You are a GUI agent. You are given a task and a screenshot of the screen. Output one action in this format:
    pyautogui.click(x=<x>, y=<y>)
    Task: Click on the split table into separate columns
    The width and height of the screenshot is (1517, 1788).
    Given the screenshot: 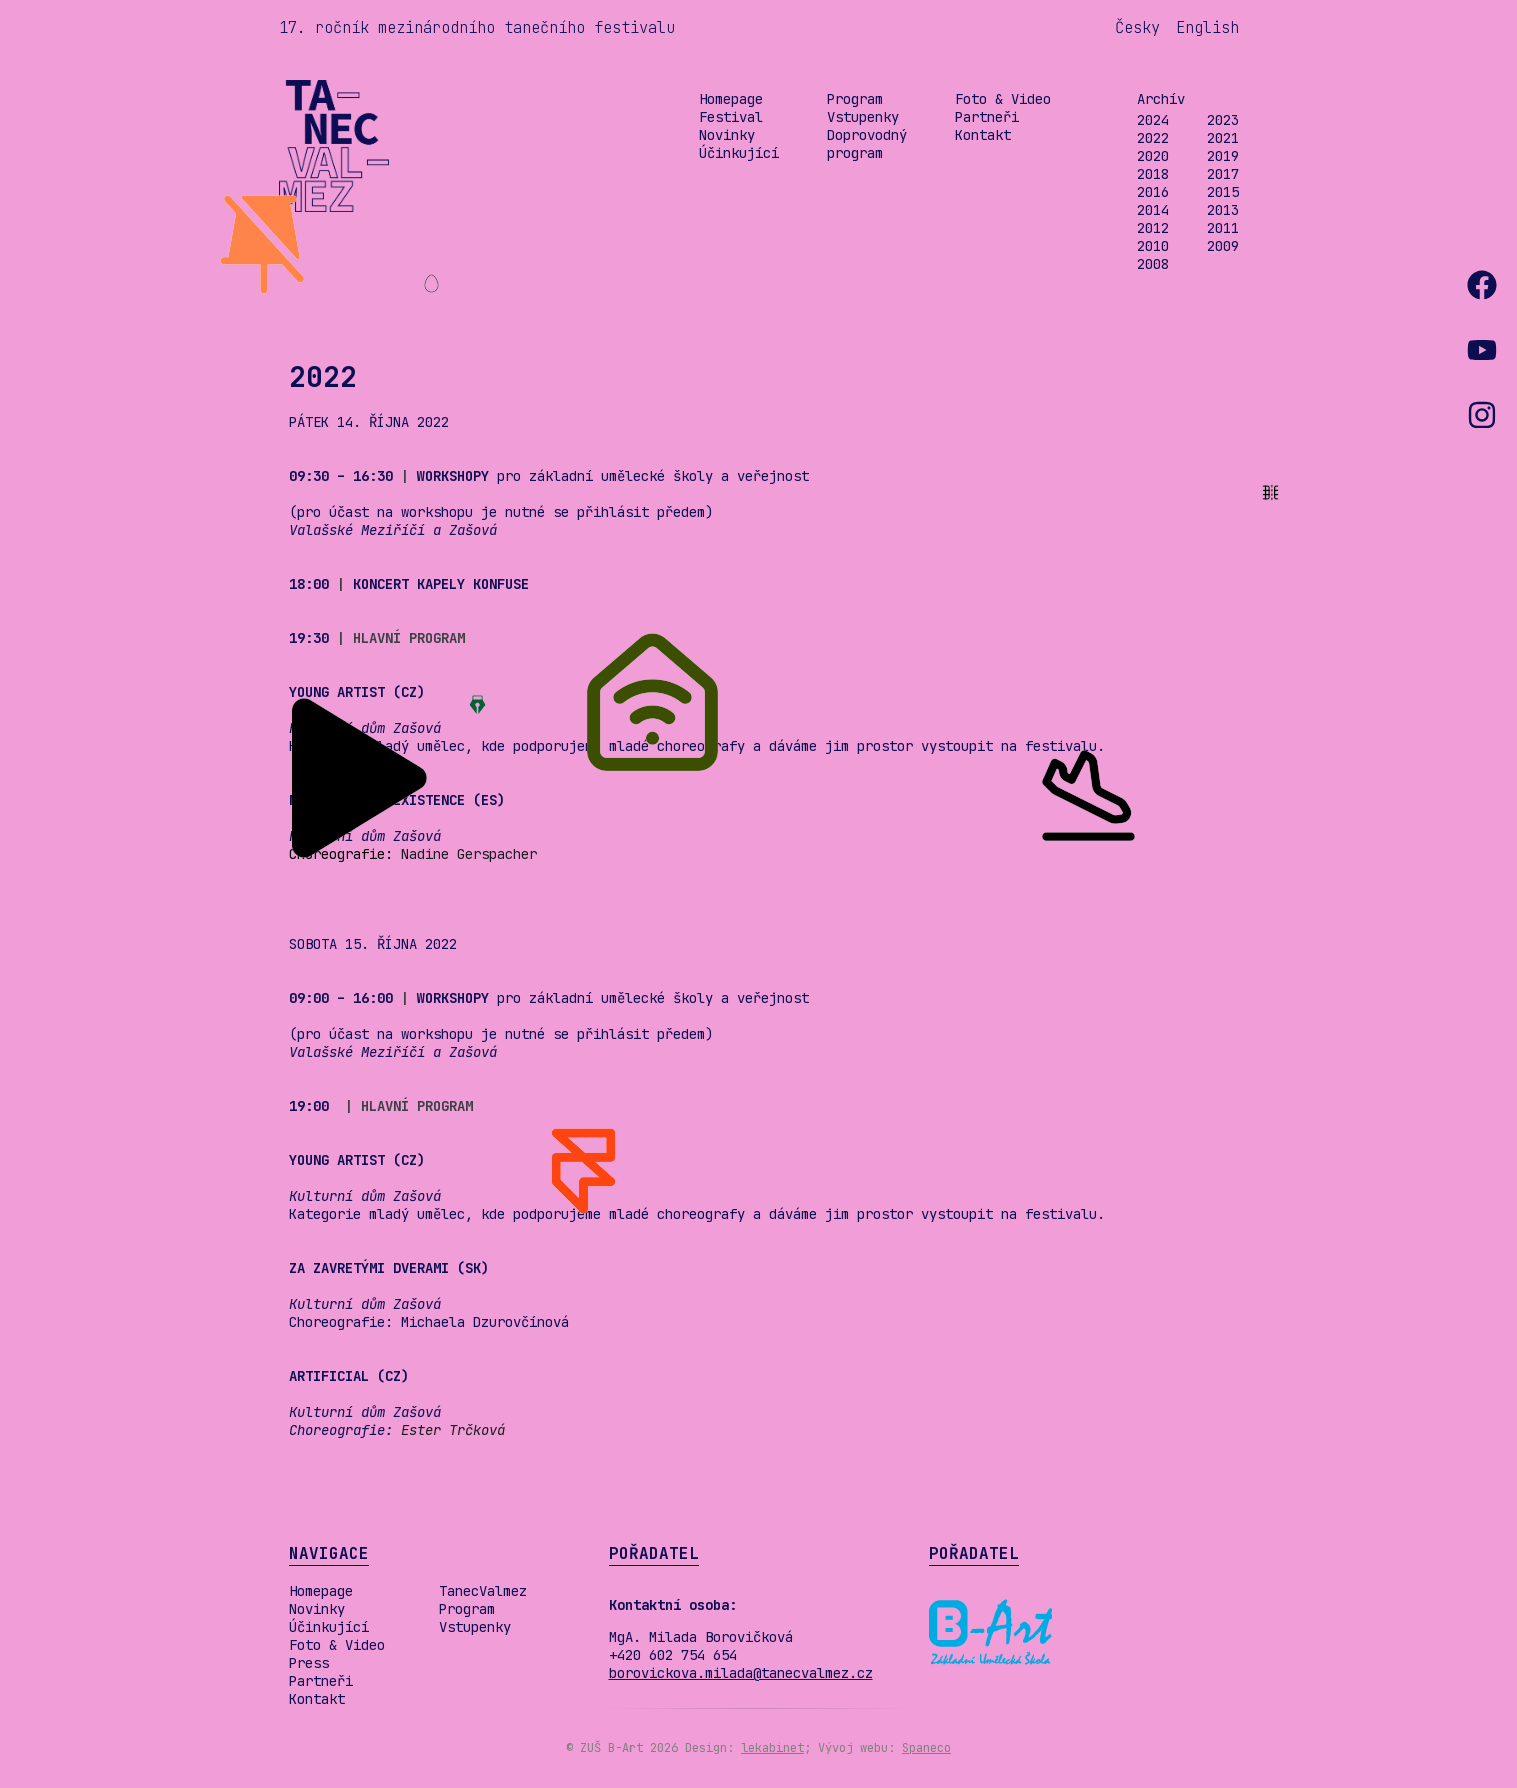 What is the action you would take?
    pyautogui.click(x=1270, y=492)
    